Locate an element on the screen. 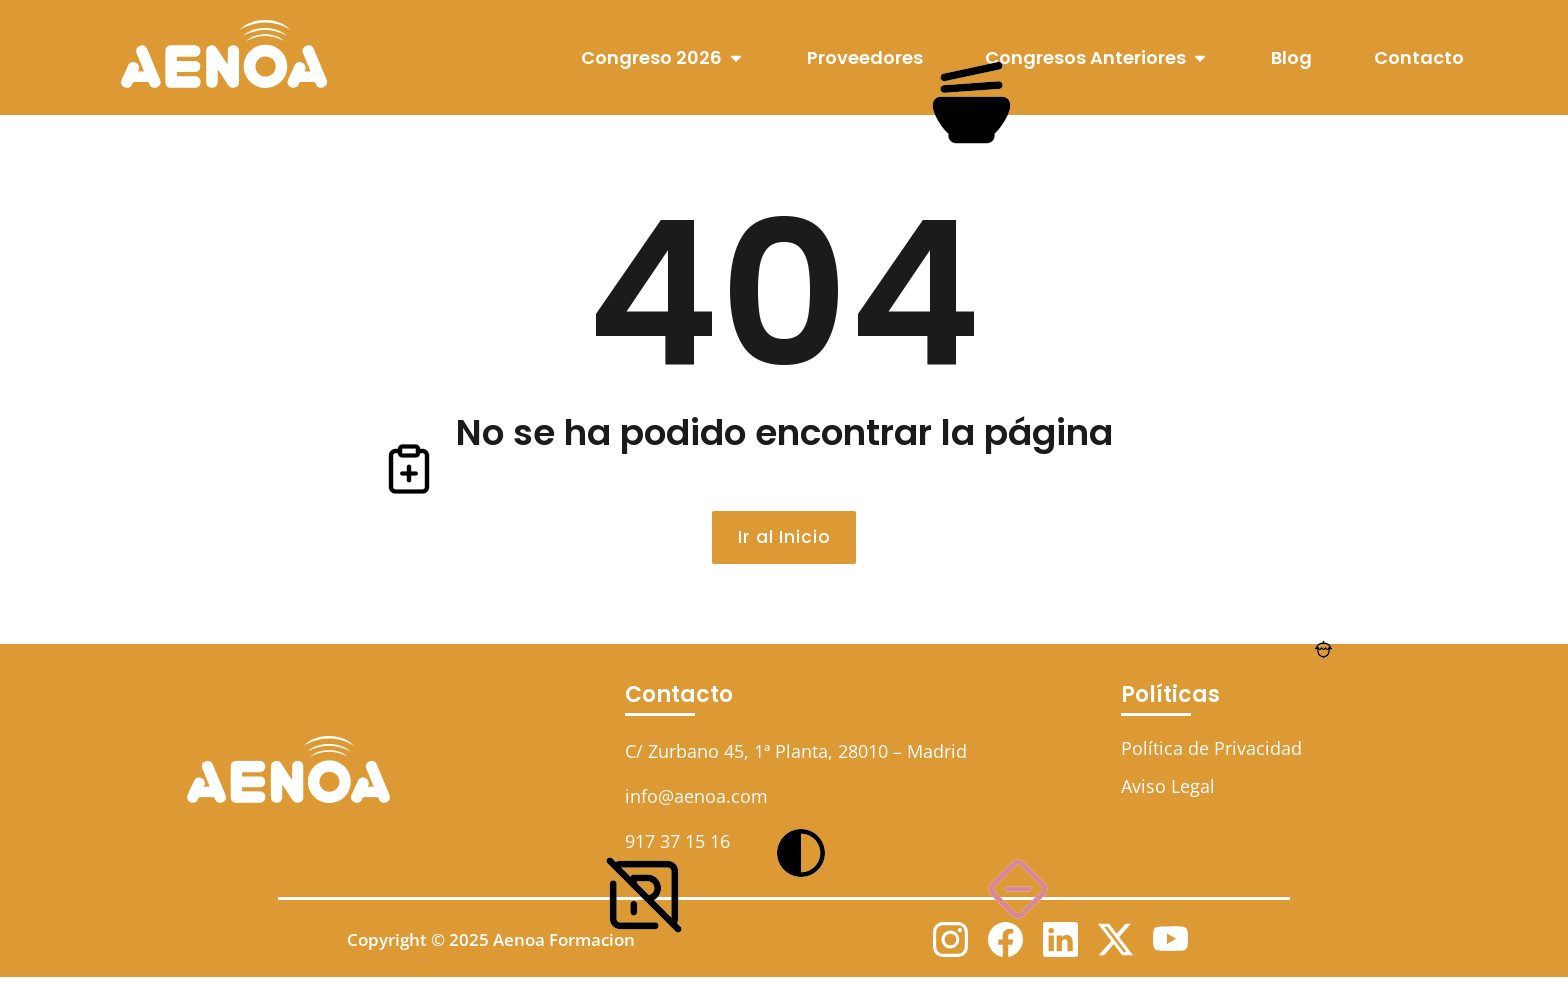 Image resolution: width=1568 pixels, height=982 pixels. no parking available is located at coordinates (644, 895).